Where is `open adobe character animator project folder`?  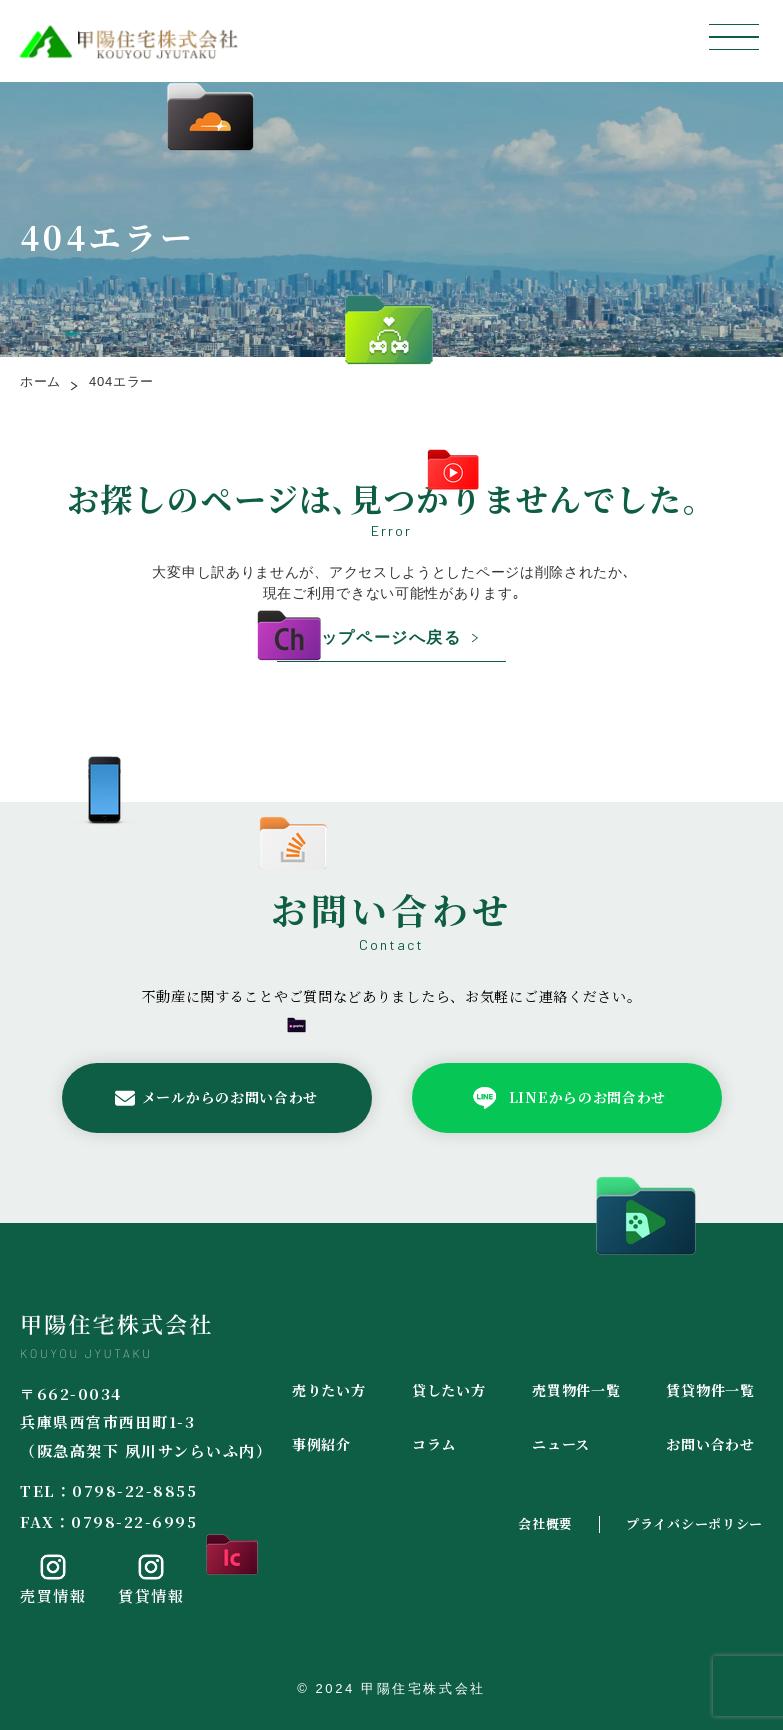
open adobe character animator project folder is located at coordinates (289, 637).